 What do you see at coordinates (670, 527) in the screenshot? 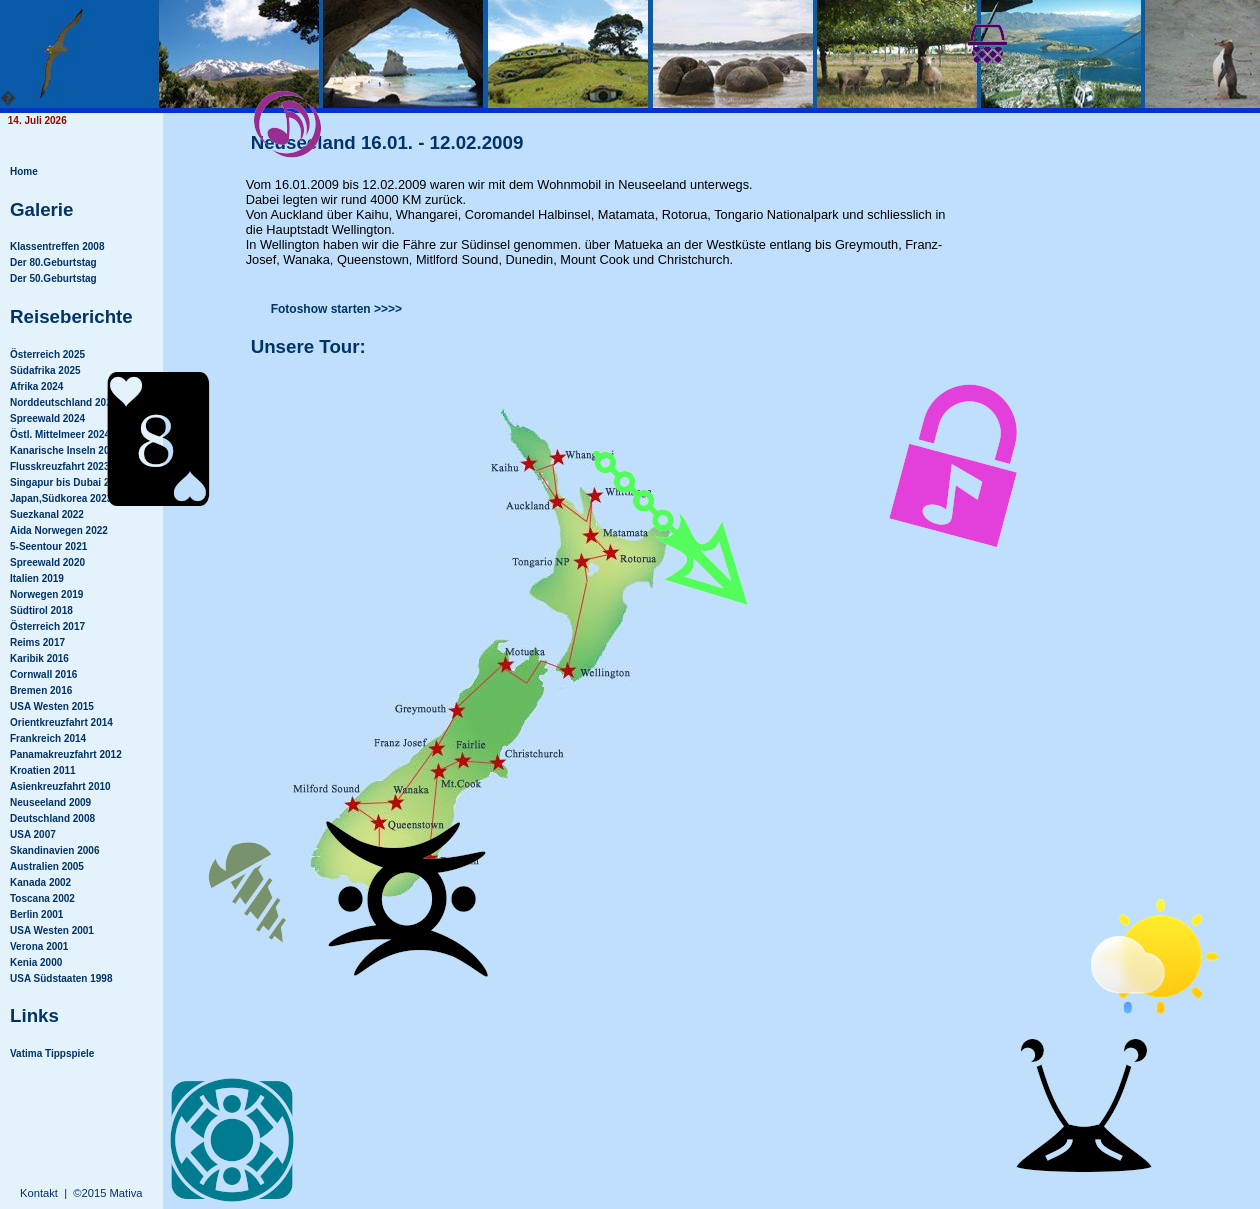
I see `equip harpoon weapon or grappling tool` at bounding box center [670, 527].